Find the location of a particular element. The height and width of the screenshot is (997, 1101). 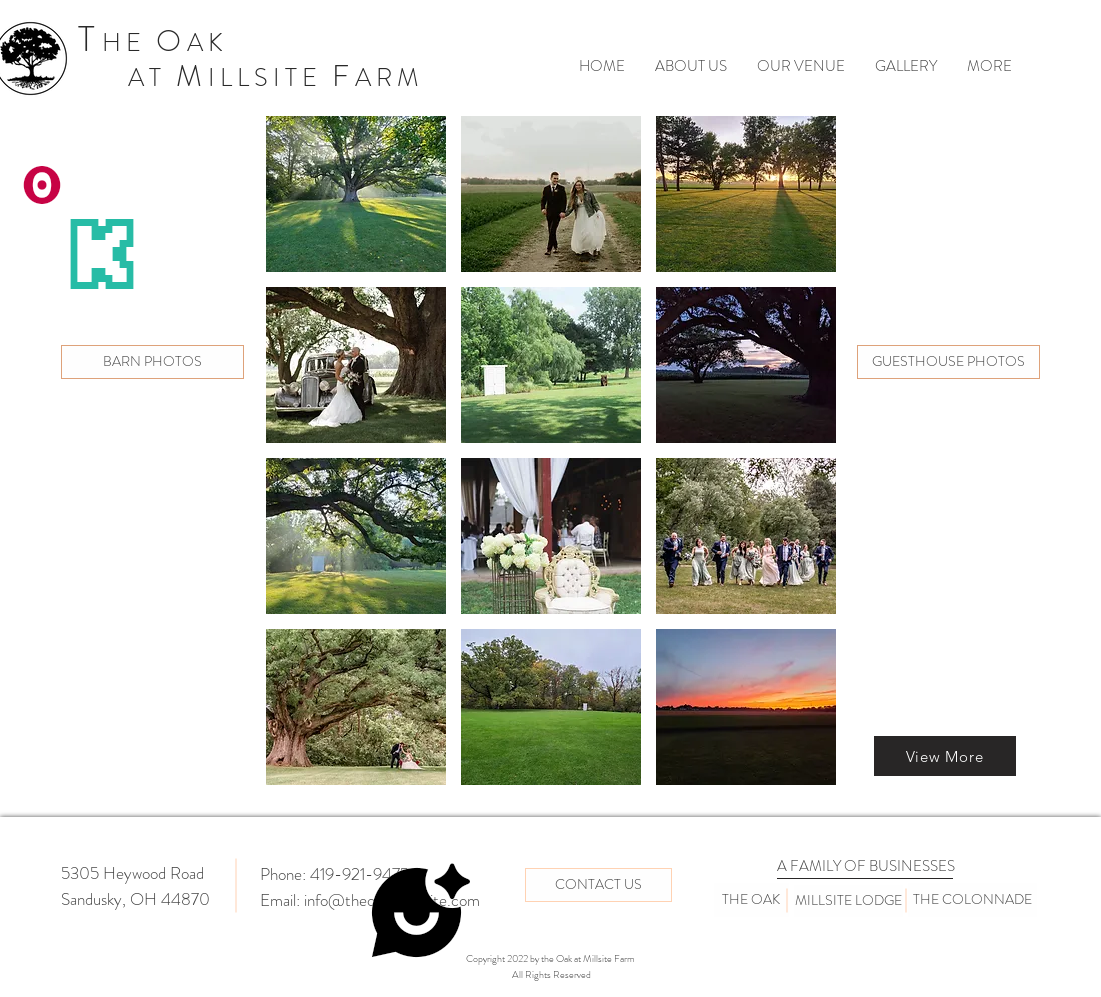

open kick streaming platform is located at coordinates (102, 254).